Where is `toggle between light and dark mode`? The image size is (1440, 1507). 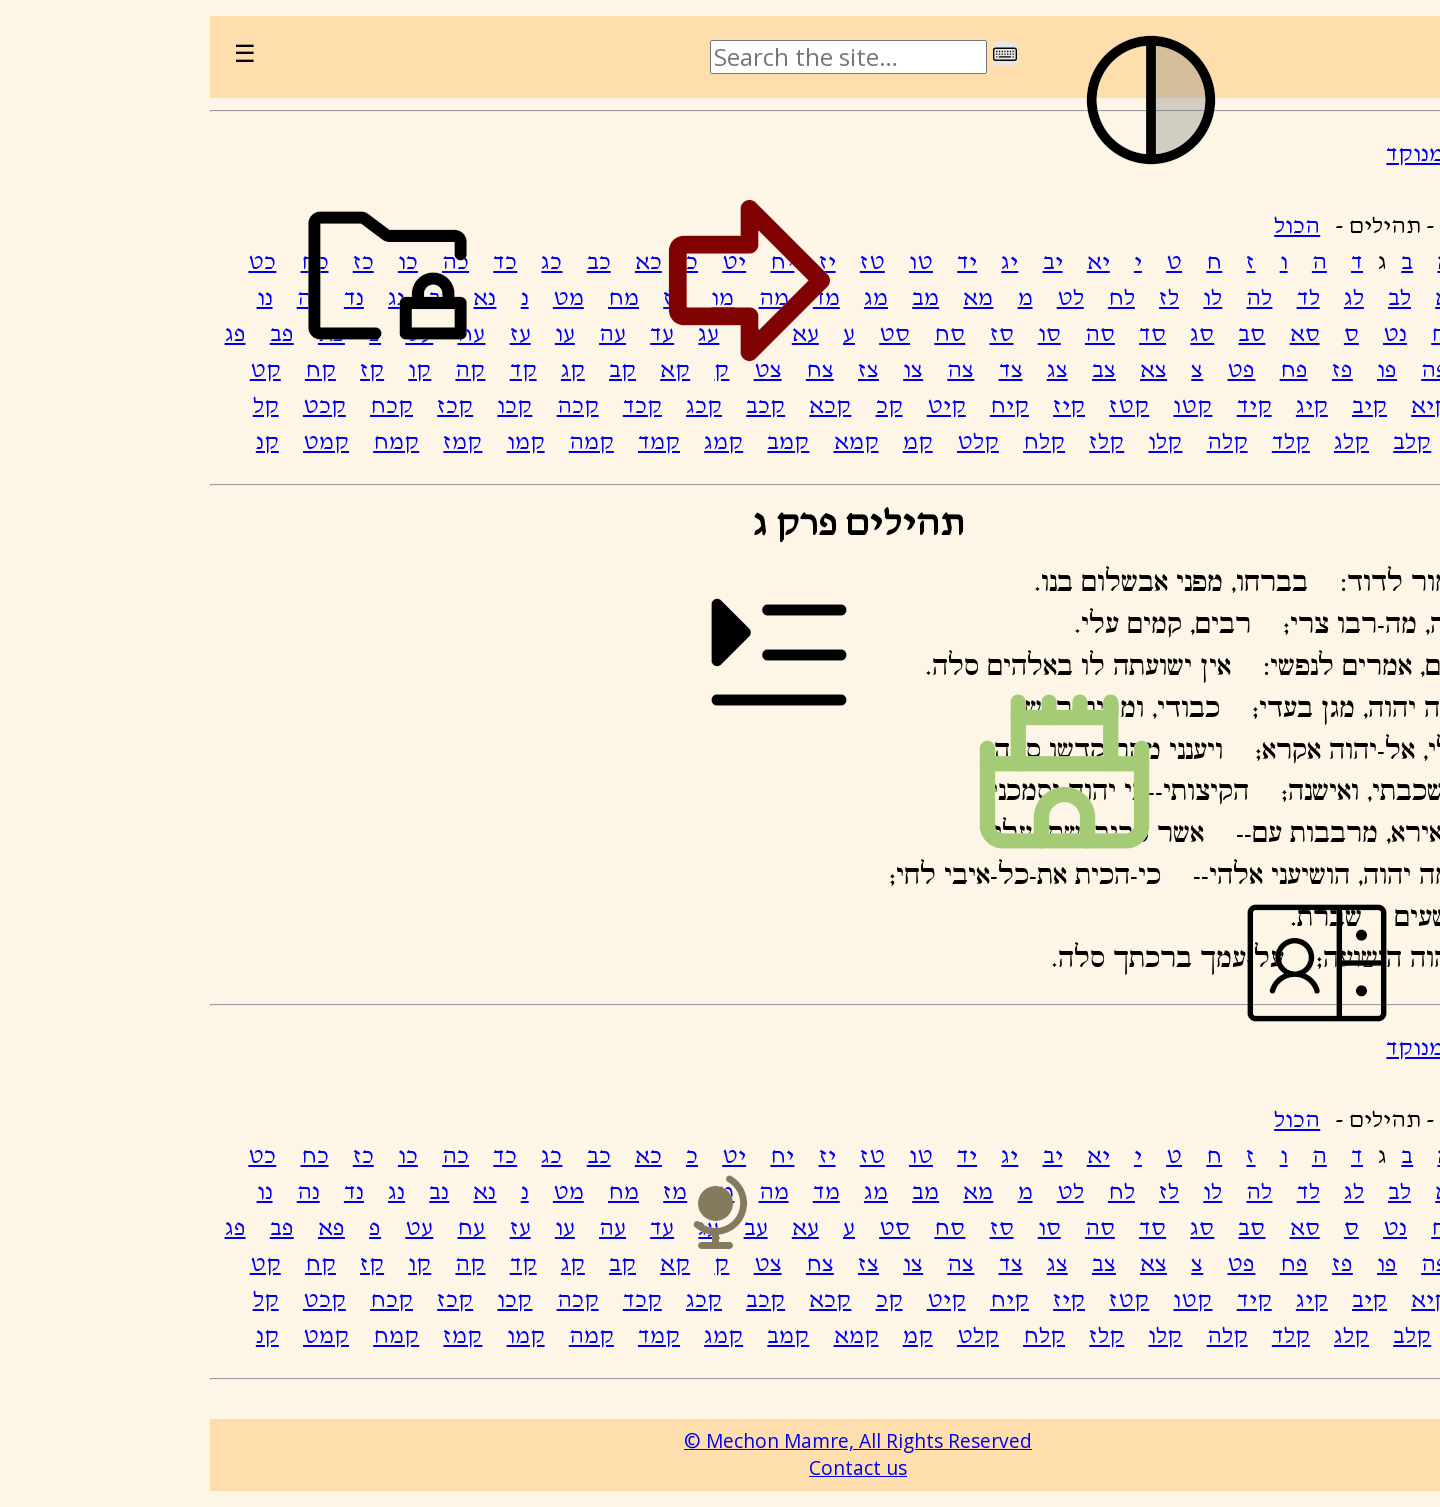
toggle between light and dark mode is located at coordinates (1151, 100).